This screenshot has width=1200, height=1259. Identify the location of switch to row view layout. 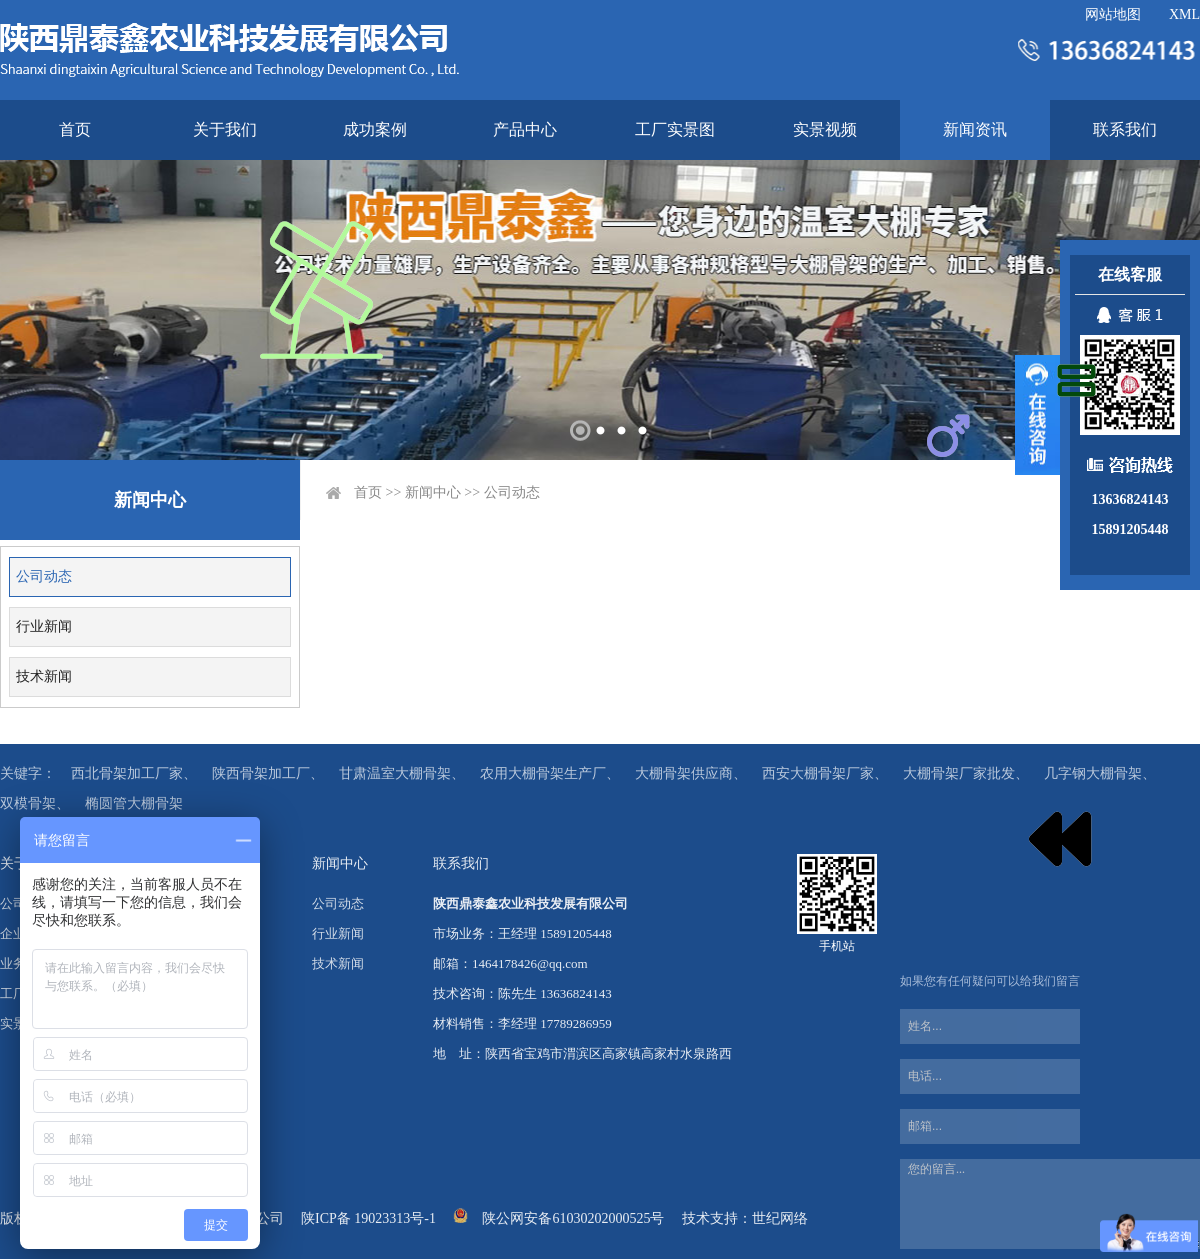
(1076, 380).